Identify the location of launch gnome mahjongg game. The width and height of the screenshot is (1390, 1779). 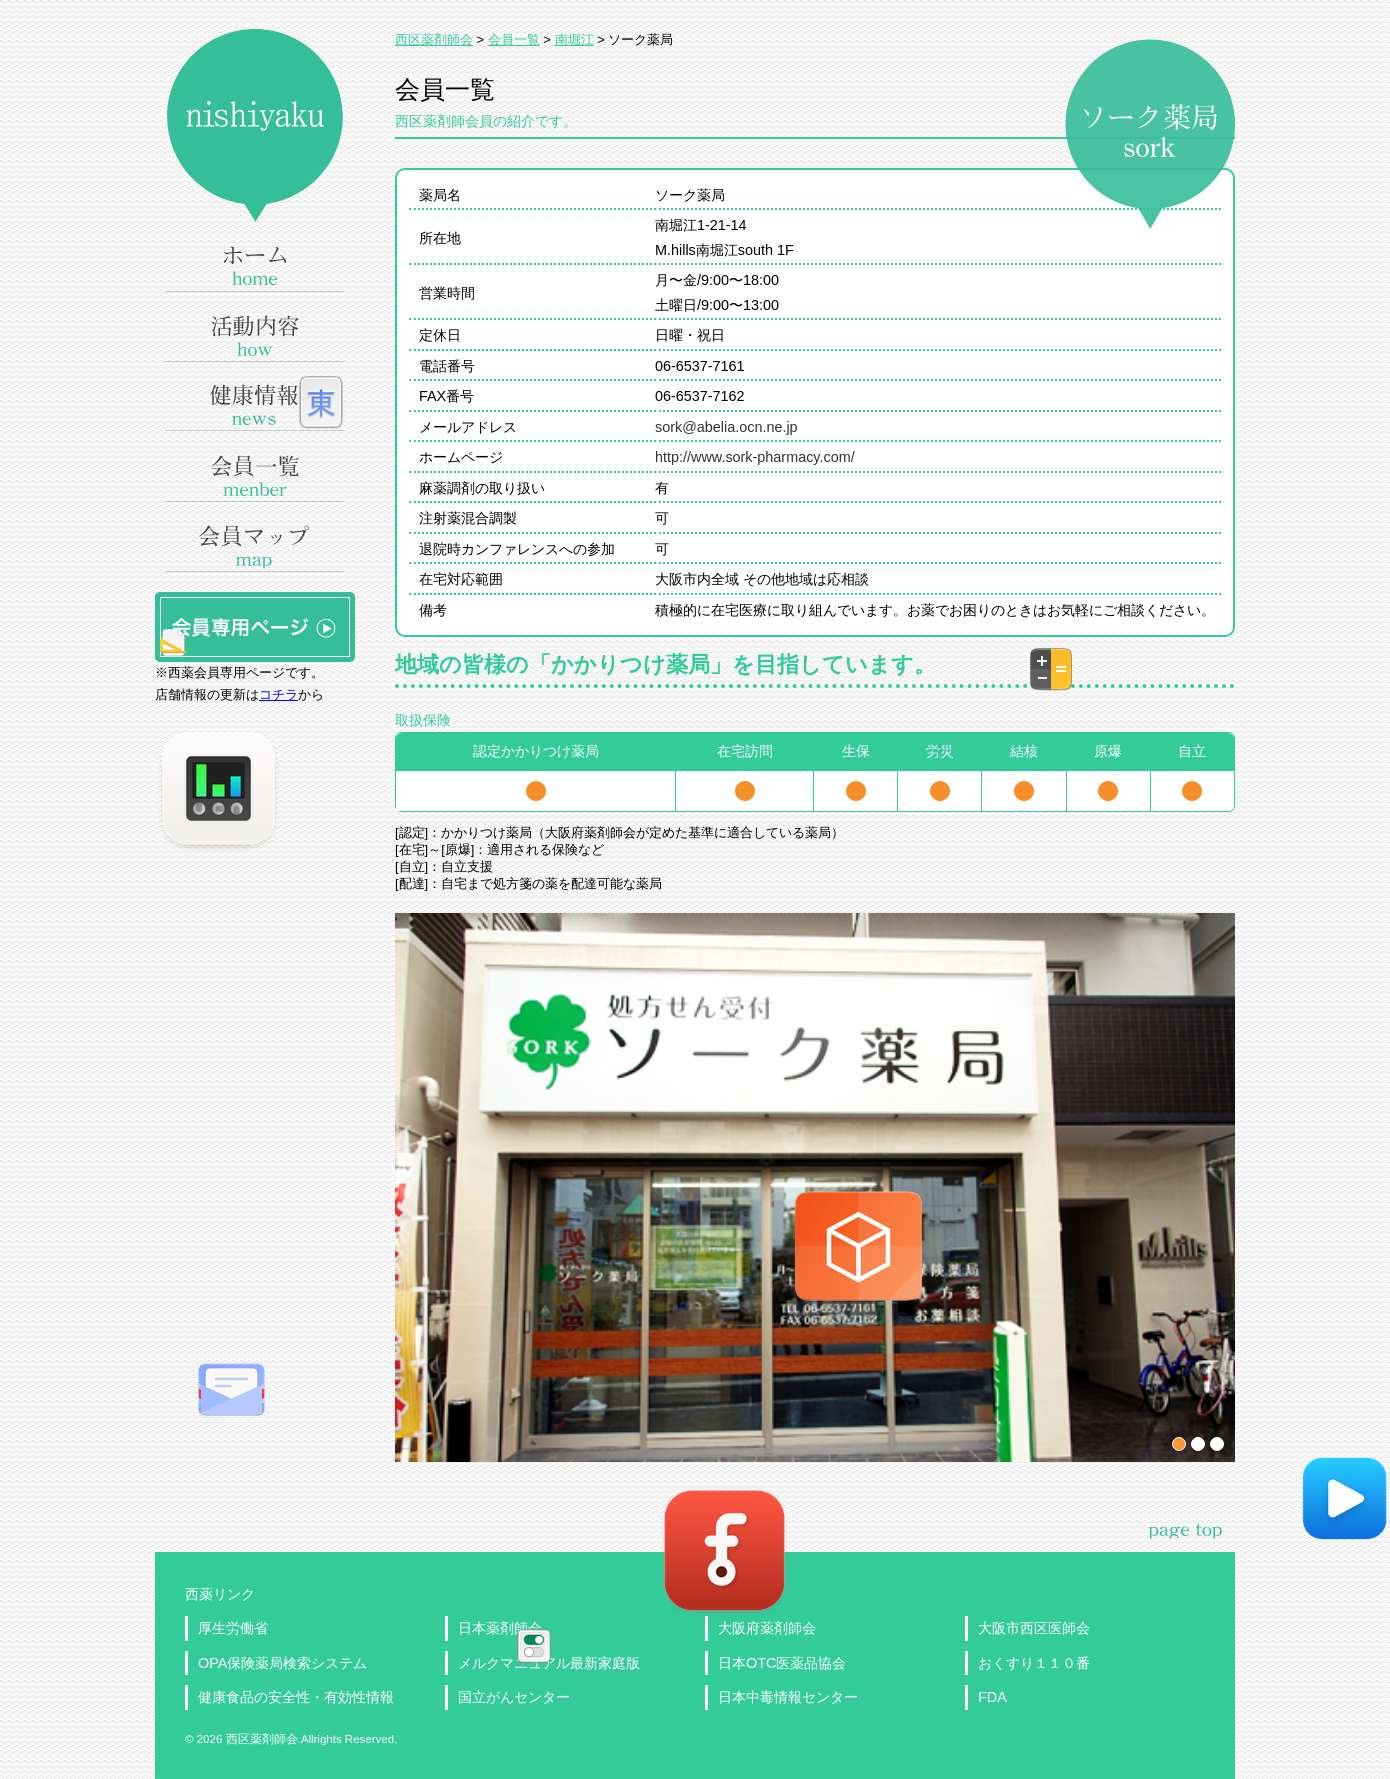
(321, 402).